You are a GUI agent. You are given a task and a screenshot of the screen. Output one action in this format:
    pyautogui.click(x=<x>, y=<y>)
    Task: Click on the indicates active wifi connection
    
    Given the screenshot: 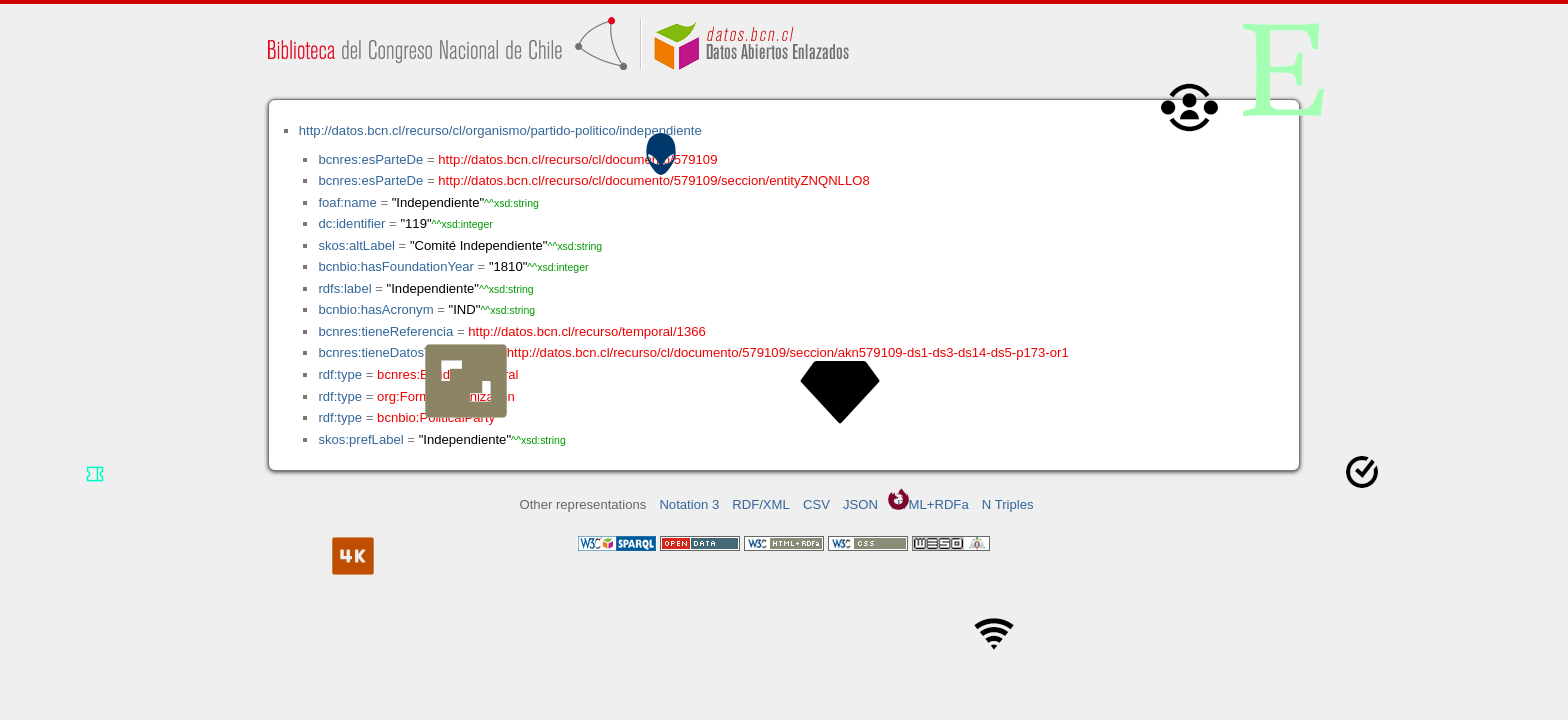 What is the action you would take?
    pyautogui.click(x=994, y=634)
    